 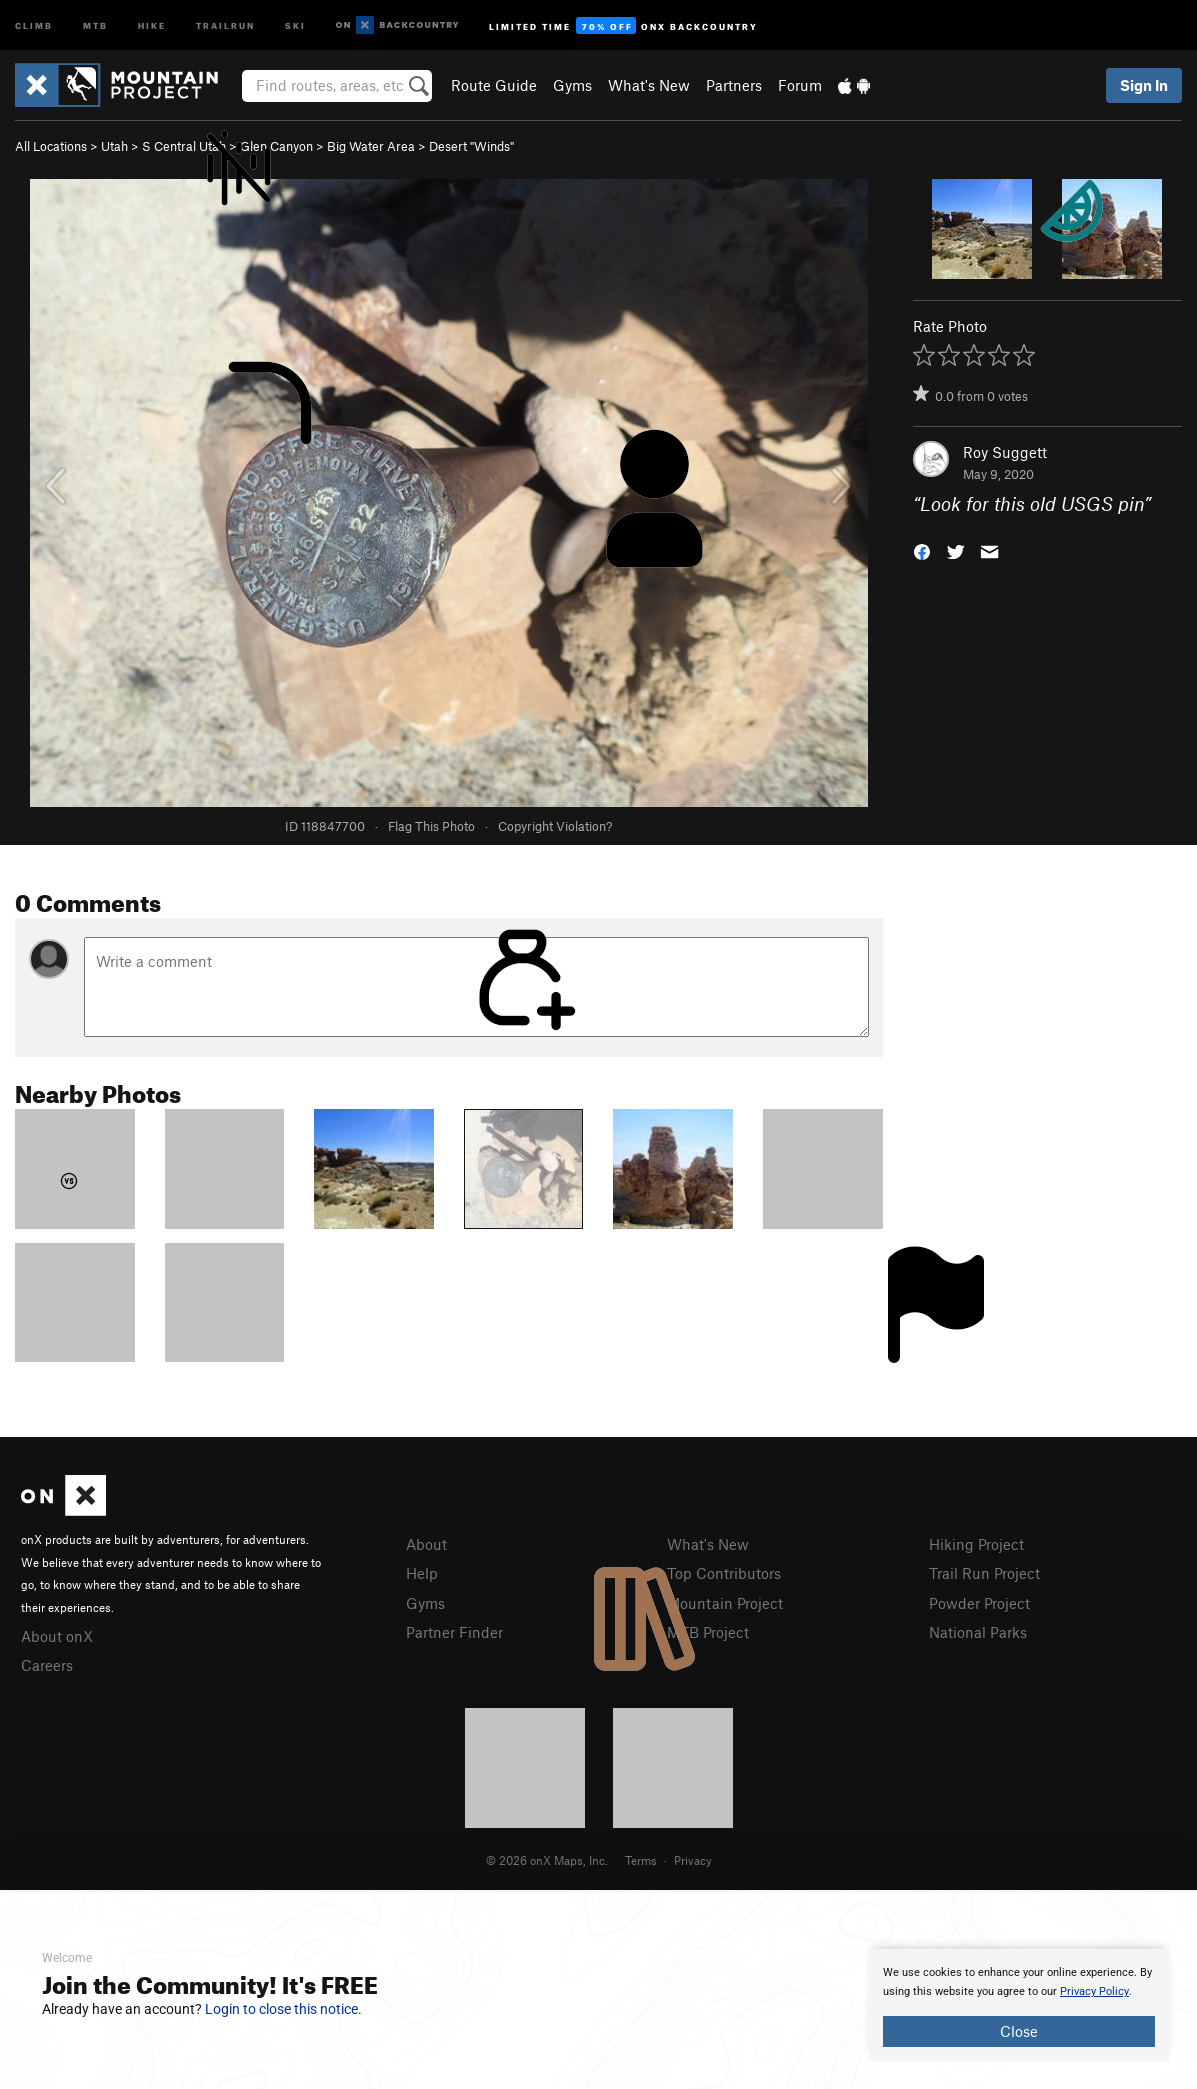 I want to click on access your library or collection, so click(x=646, y=1619).